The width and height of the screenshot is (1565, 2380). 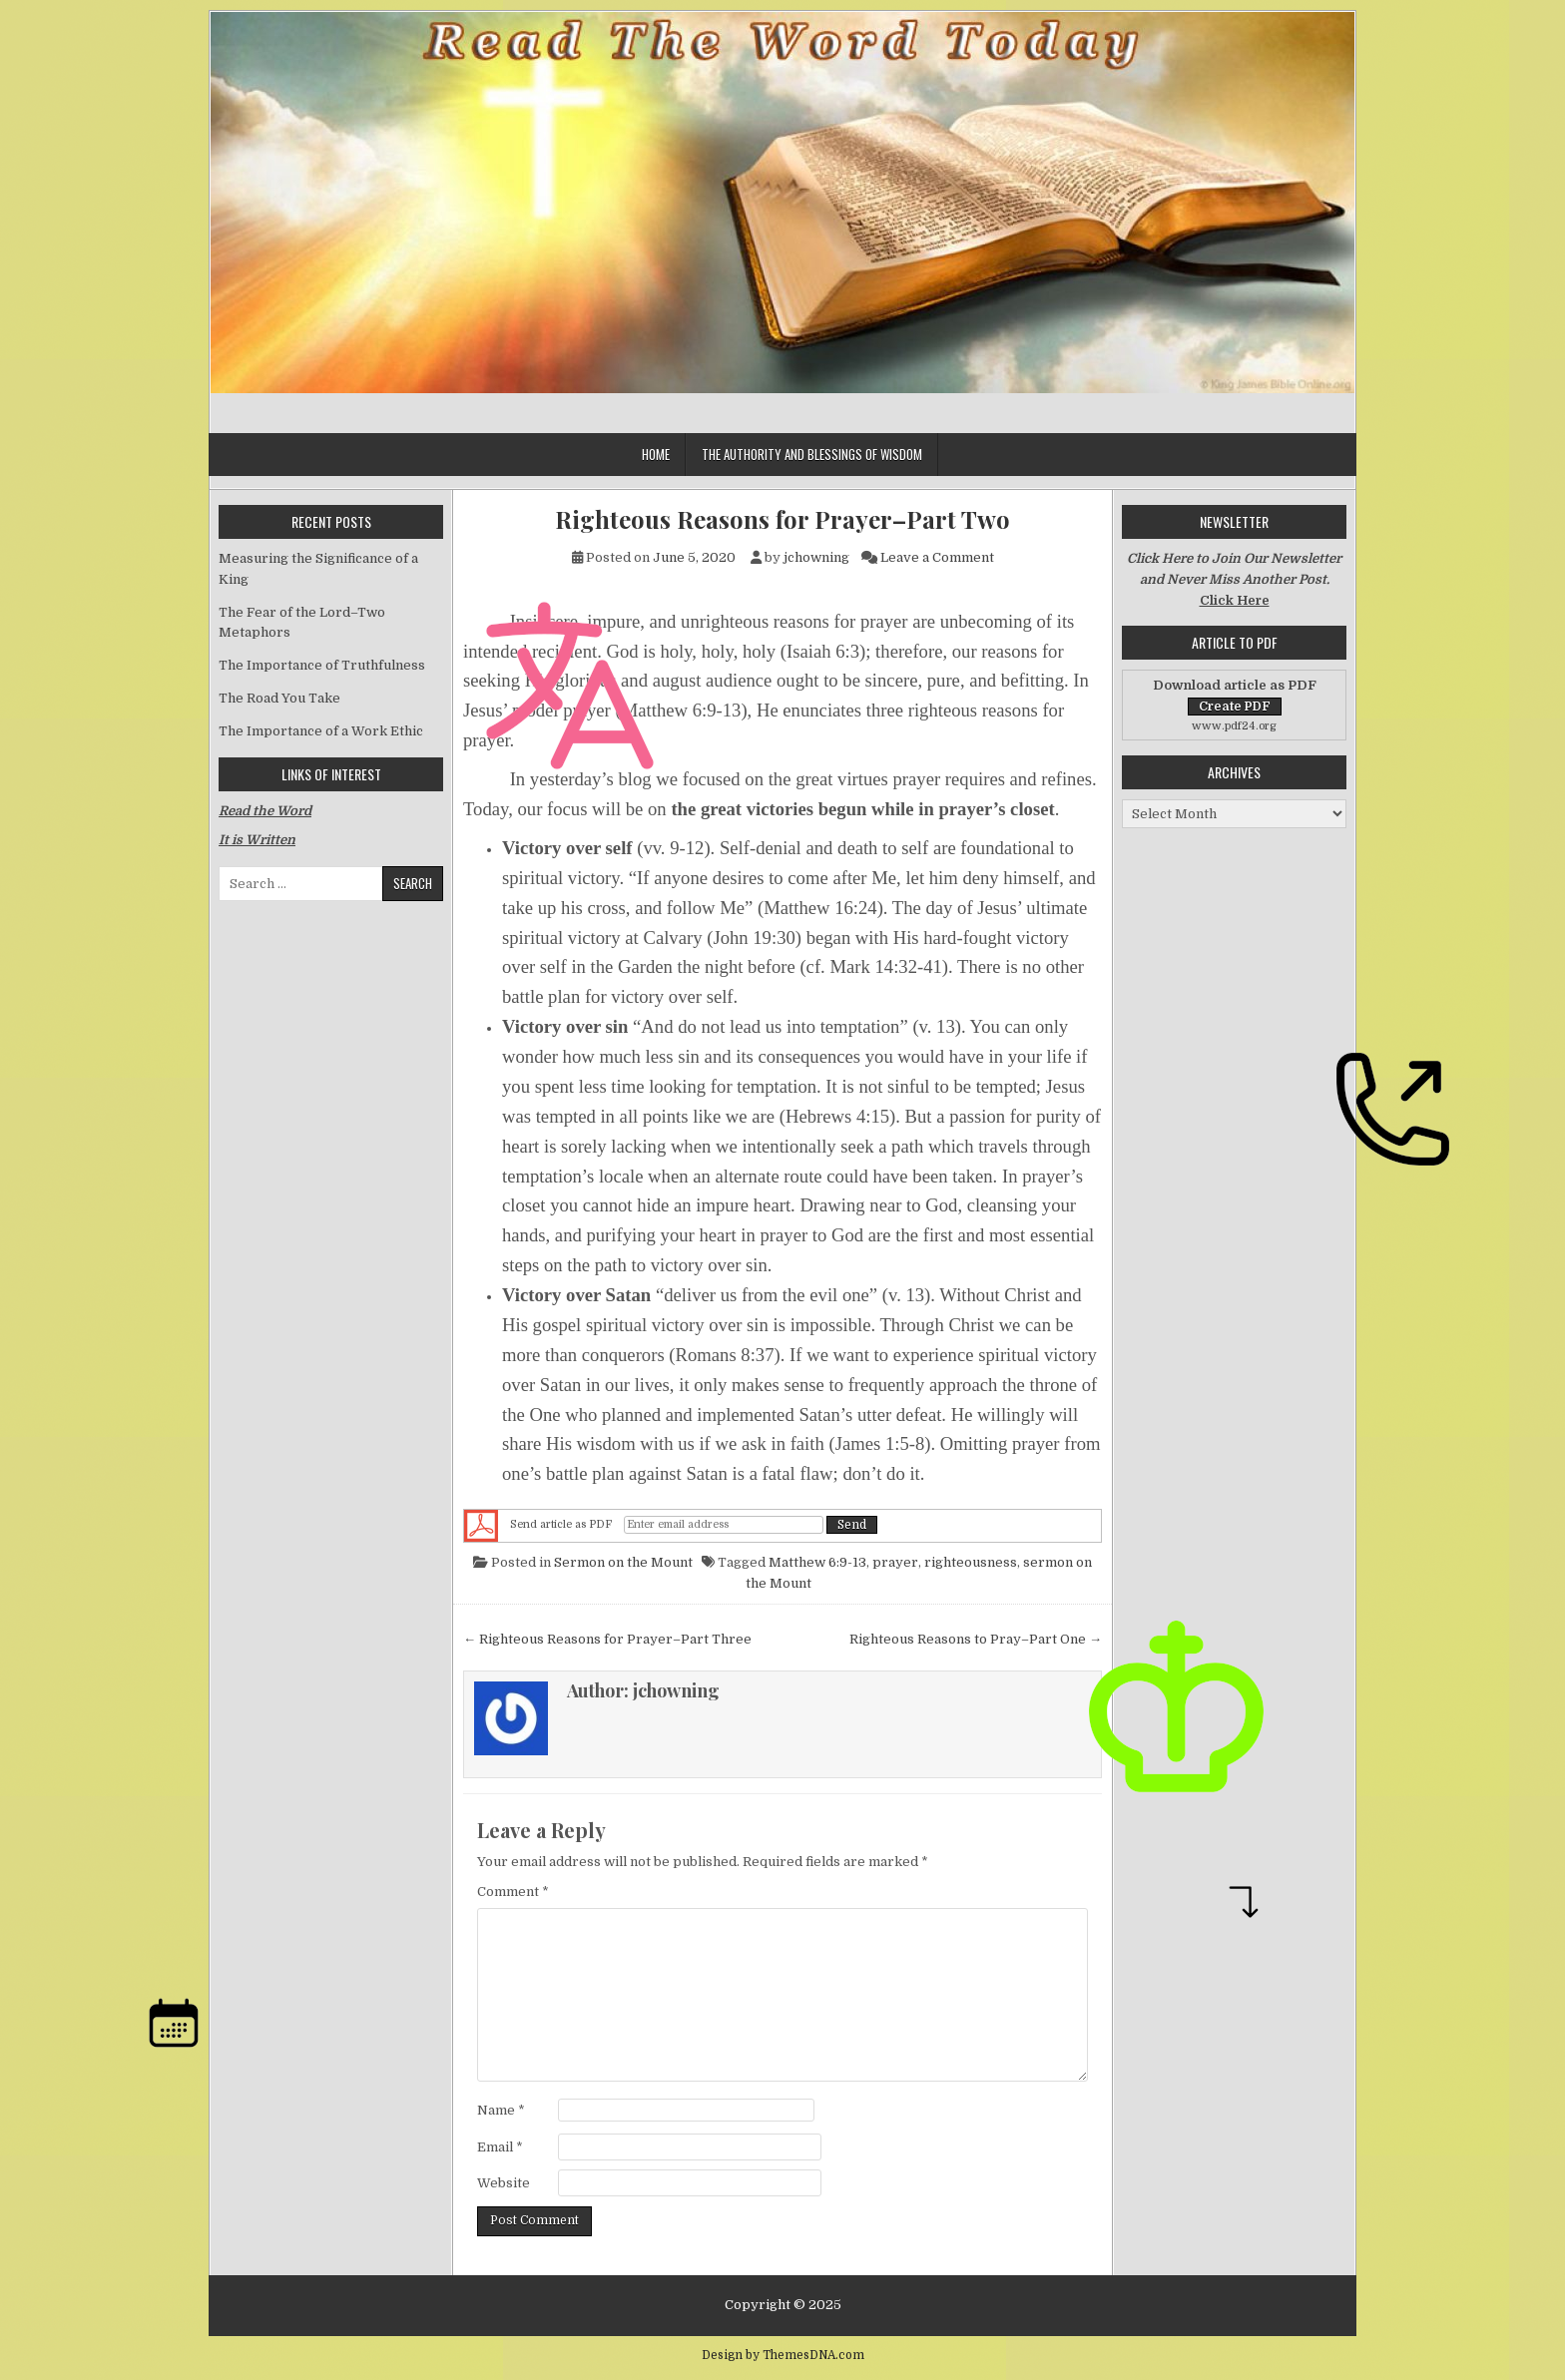 I want to click on make an outgoing call, so click(x=1392, y=1109).